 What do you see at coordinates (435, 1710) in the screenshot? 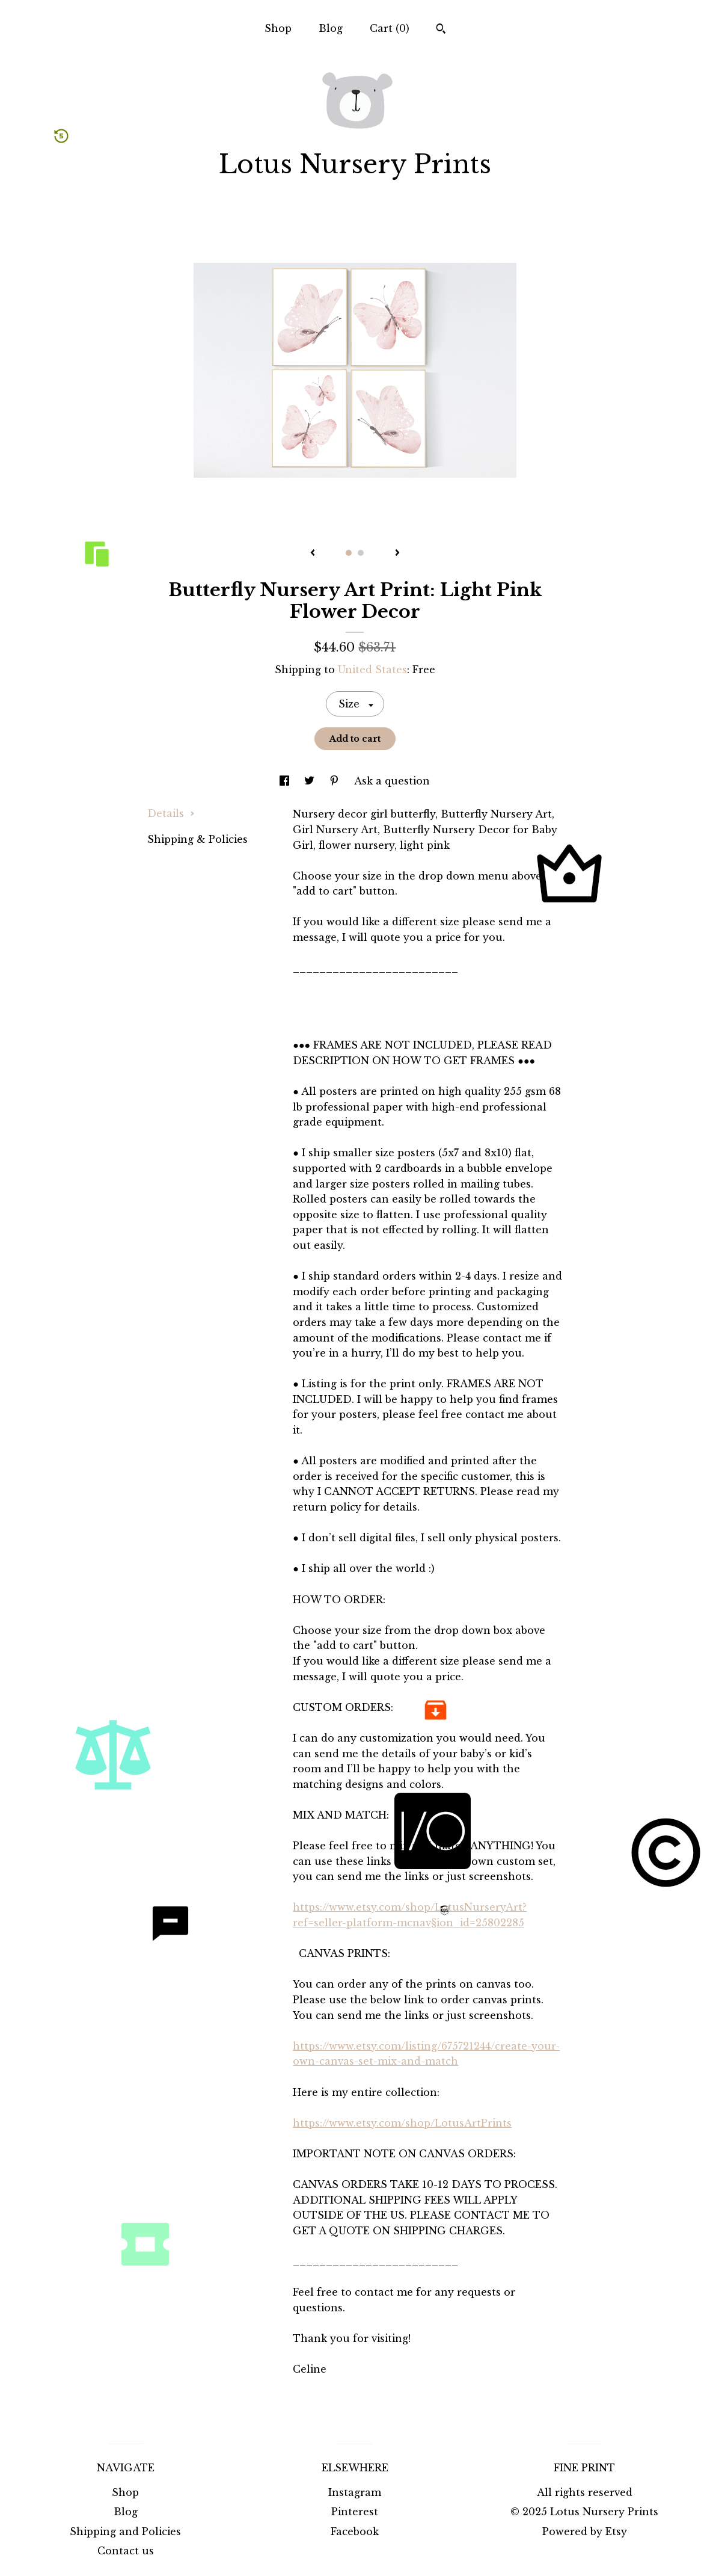
I see `archive selected messages to inbox storage` at bounding box center [435, 1710].